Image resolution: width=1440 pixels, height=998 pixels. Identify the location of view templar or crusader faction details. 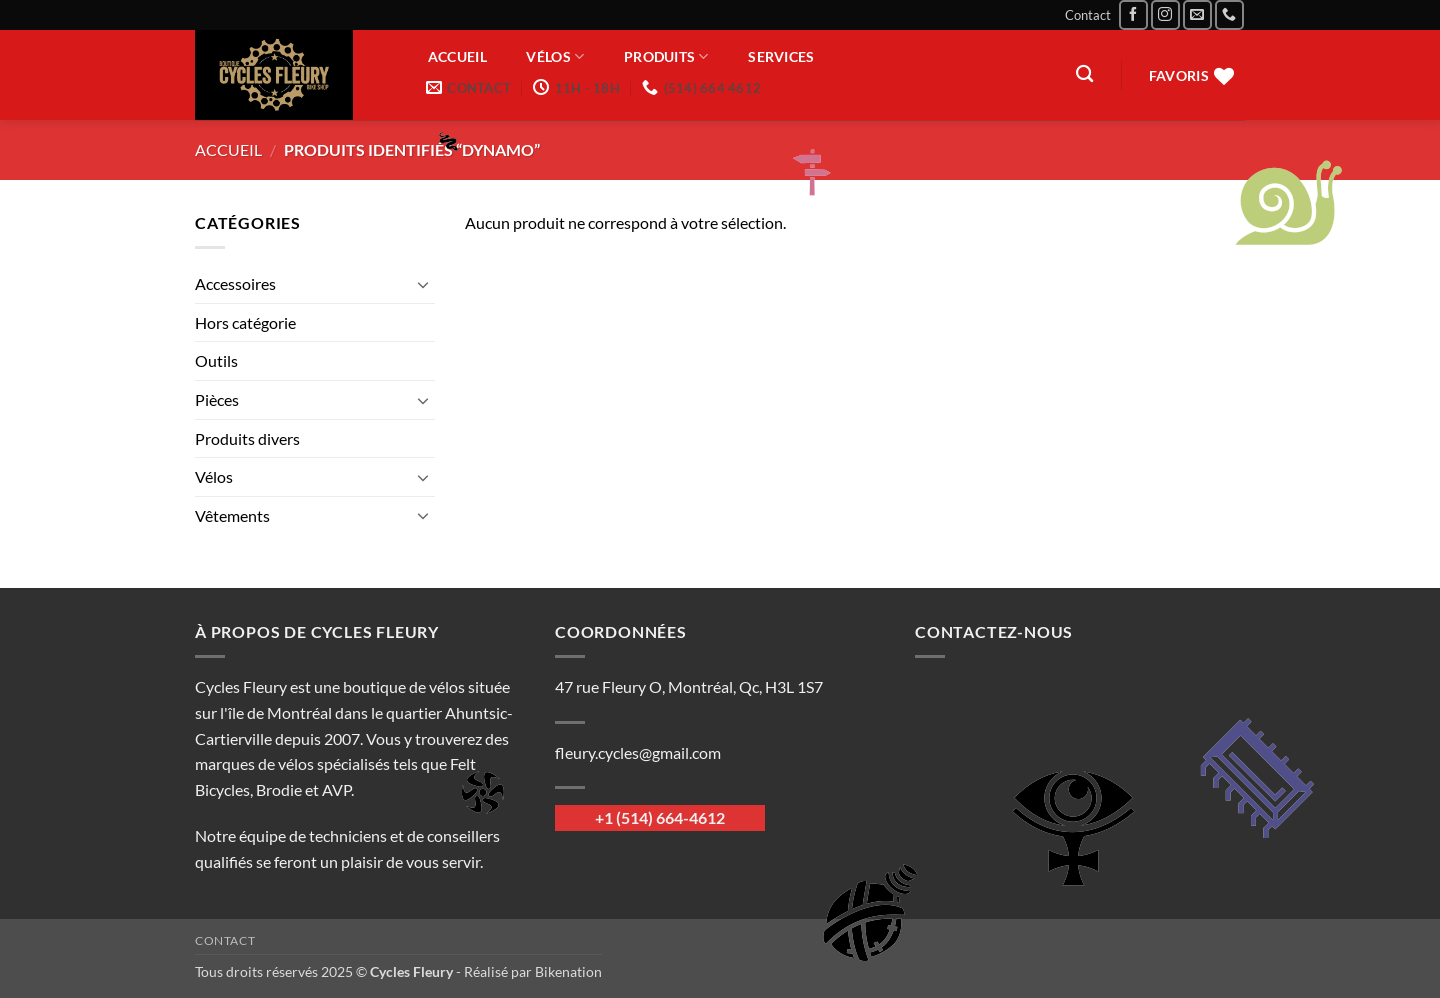
(1075, 824).